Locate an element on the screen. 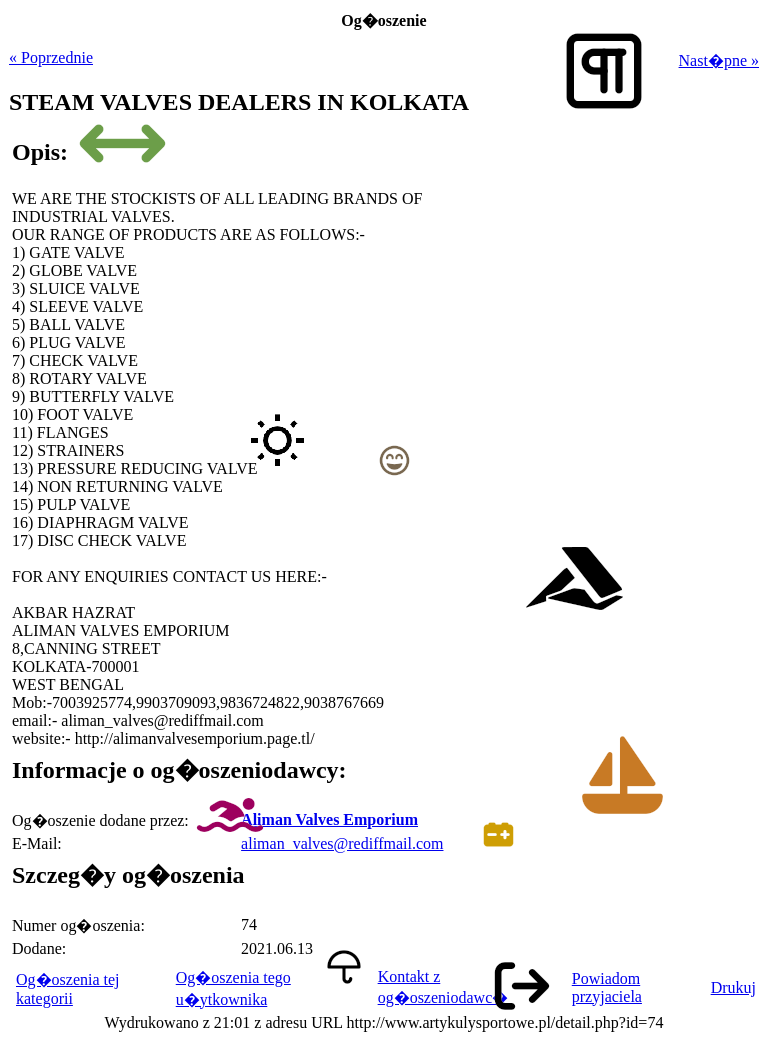 The image size is (768, 1040). accusoft company logo is located at coordinates (574, 578).